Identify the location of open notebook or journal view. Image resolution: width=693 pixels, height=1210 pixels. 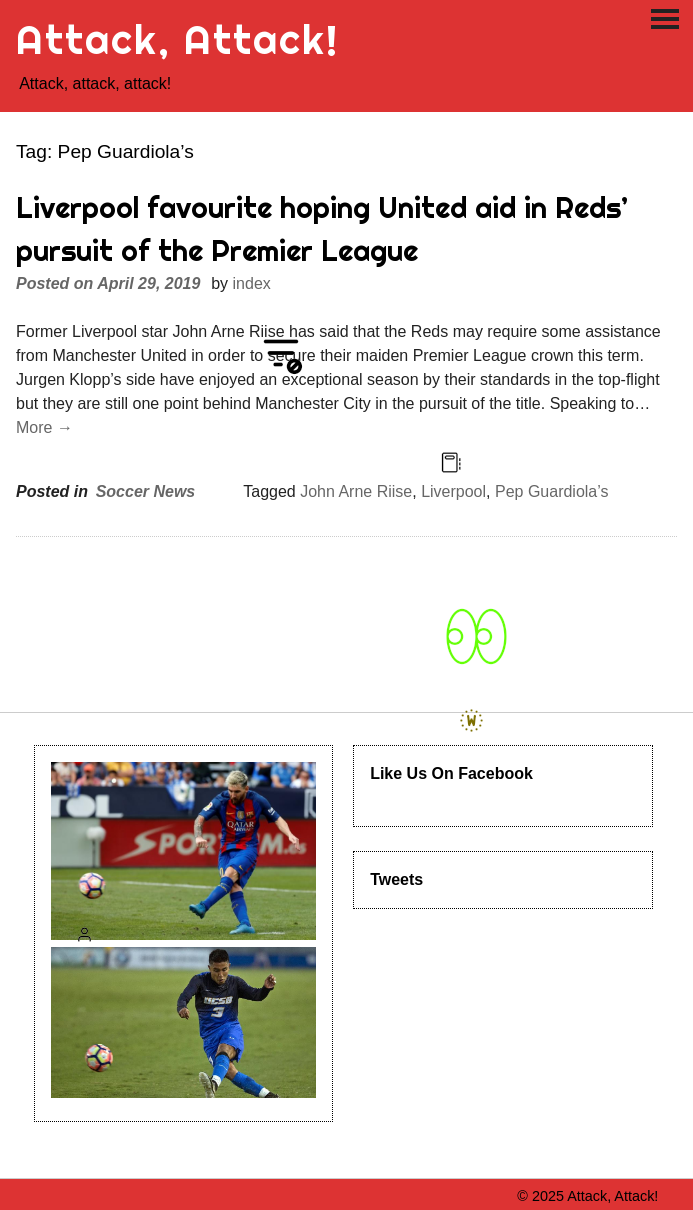
(450, 462).